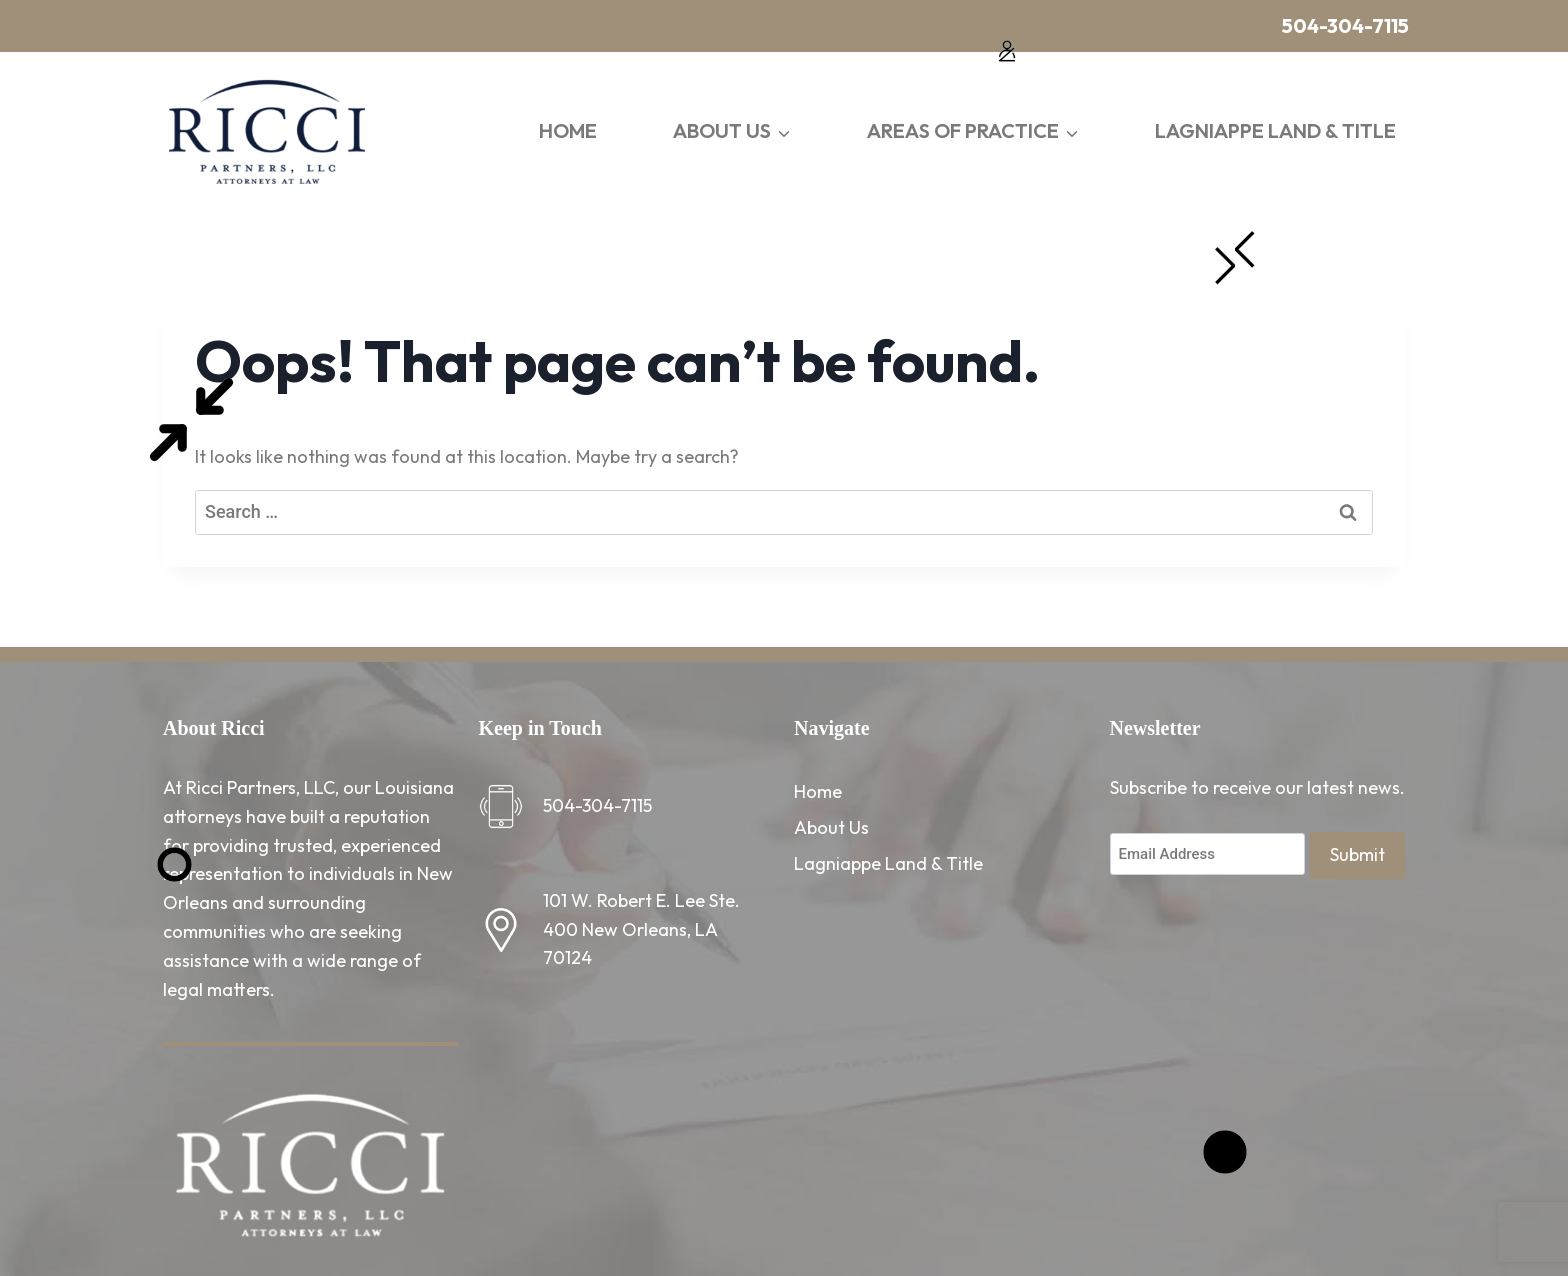  Describe the element at coordinates (1235, 259) in the screenshot. I see `connect to a remote server or machine` at that location.